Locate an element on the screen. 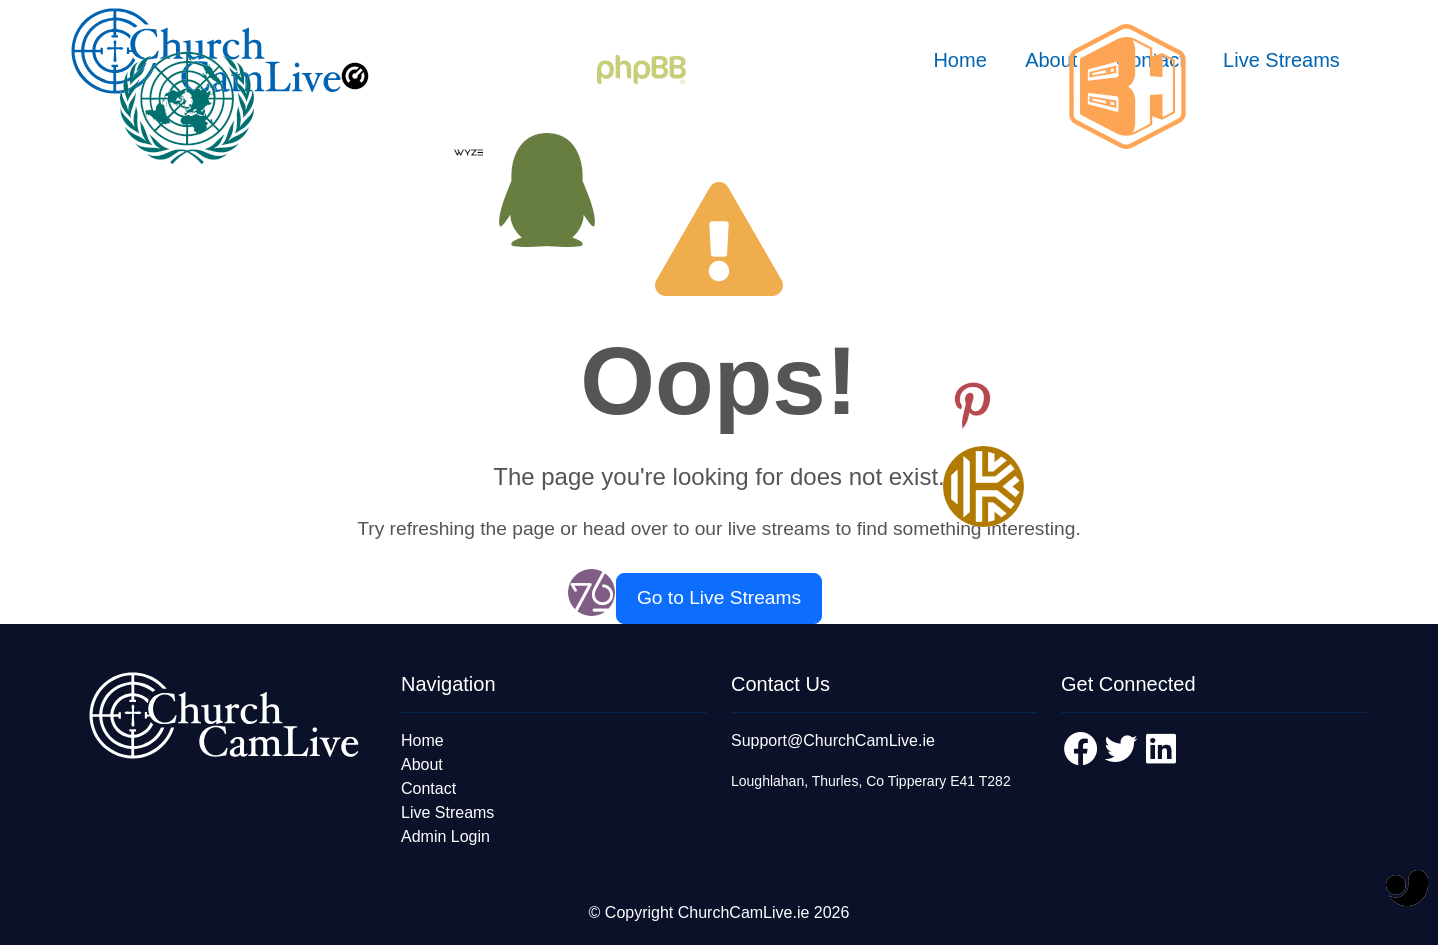 The image size is (1438, 945). visit phpBB forum software website is located at coordinates (641, 69).